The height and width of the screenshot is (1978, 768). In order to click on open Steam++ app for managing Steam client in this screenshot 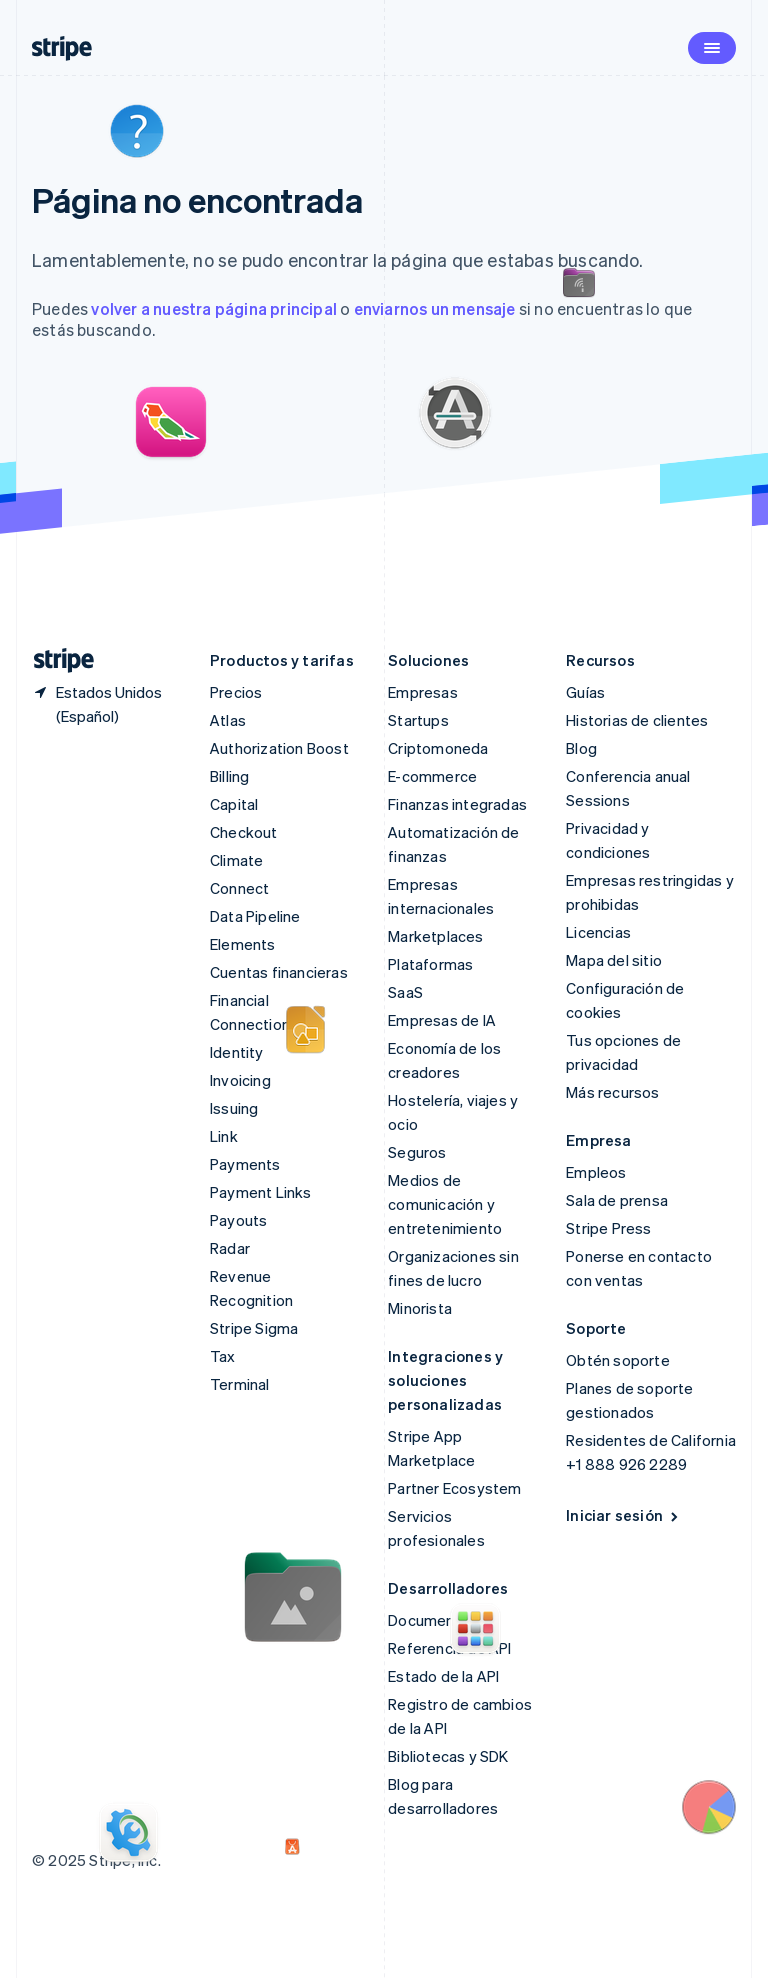, I will do `click(128, 1832)`.